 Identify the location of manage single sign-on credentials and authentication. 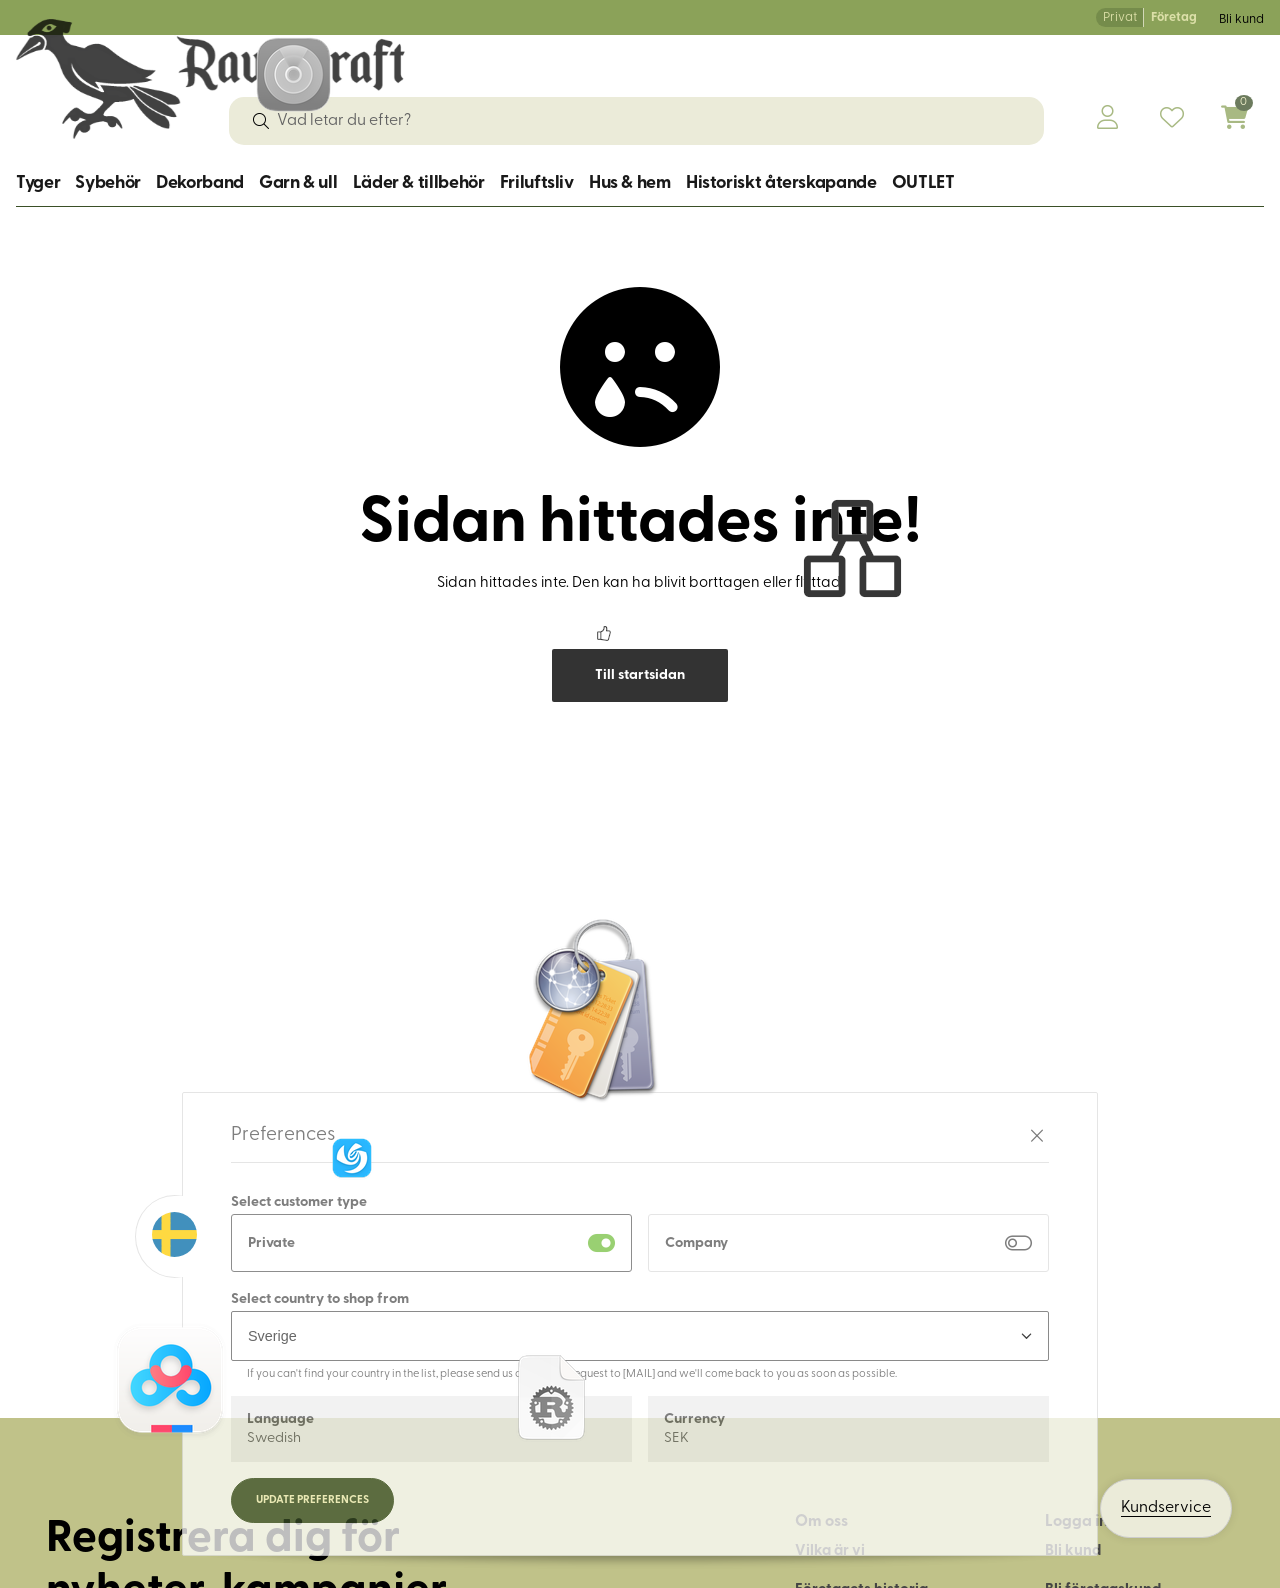
(593, 1010).